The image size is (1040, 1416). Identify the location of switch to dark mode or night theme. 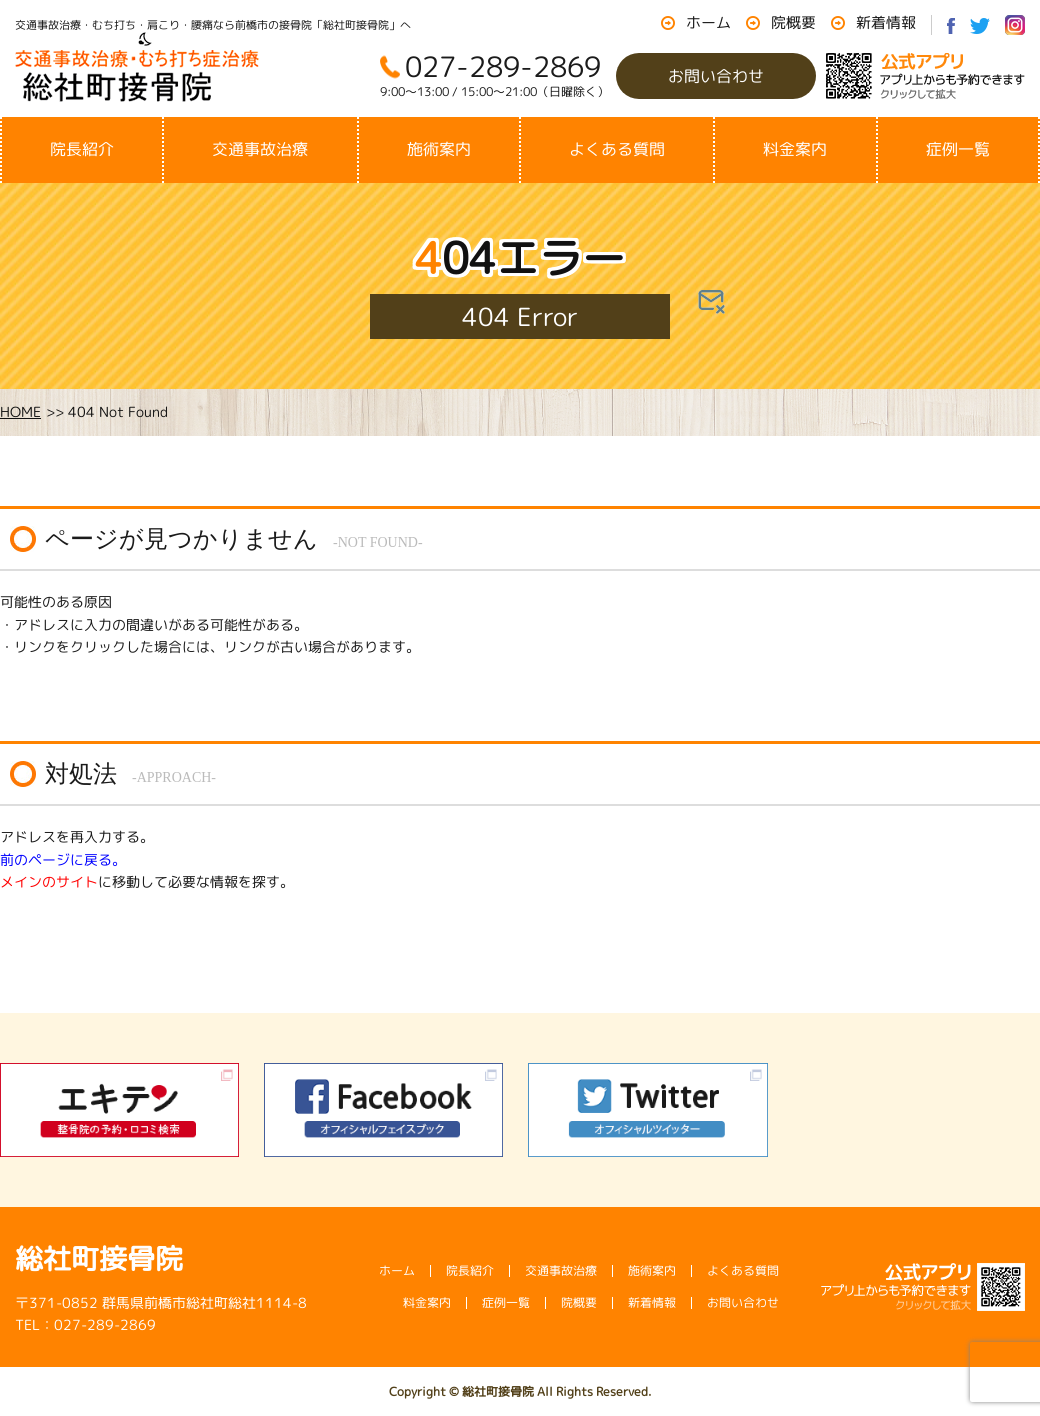
(146, 39).